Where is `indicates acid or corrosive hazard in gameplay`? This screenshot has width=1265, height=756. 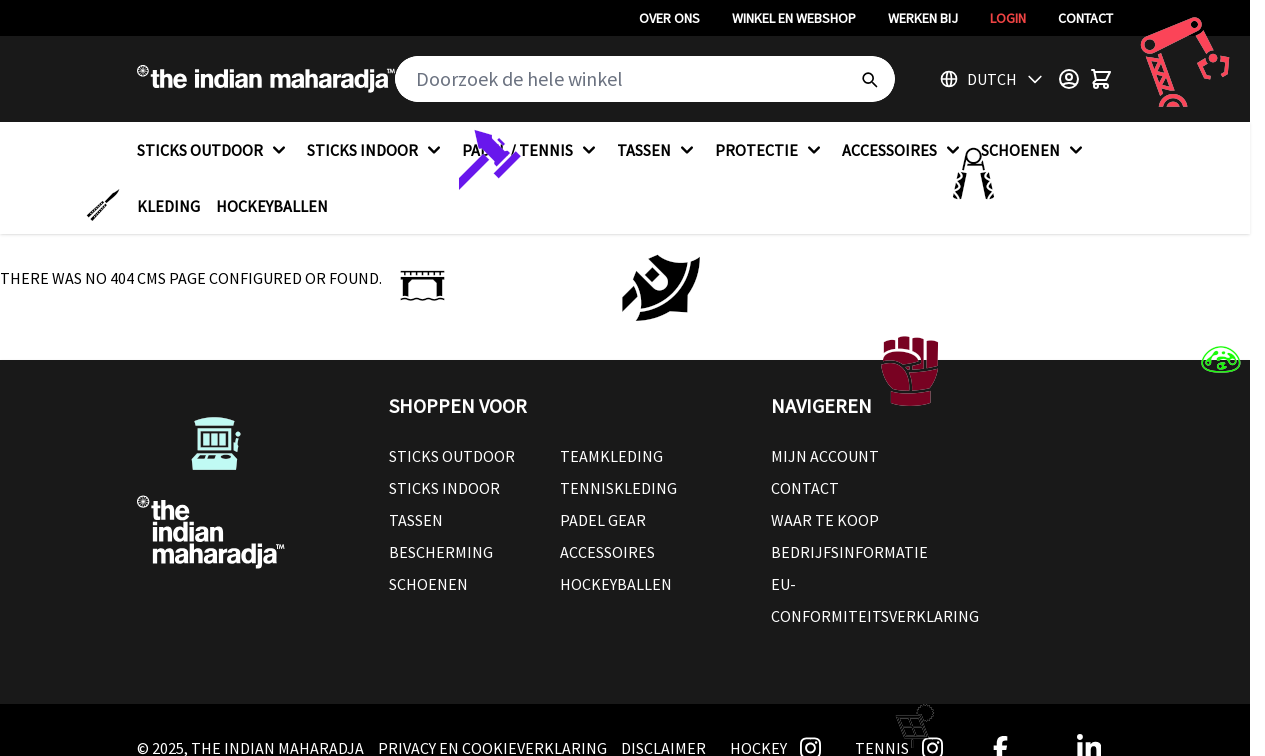 indicates acid or corrosive hazard in gameplay is located at coordinates (1221, 359).